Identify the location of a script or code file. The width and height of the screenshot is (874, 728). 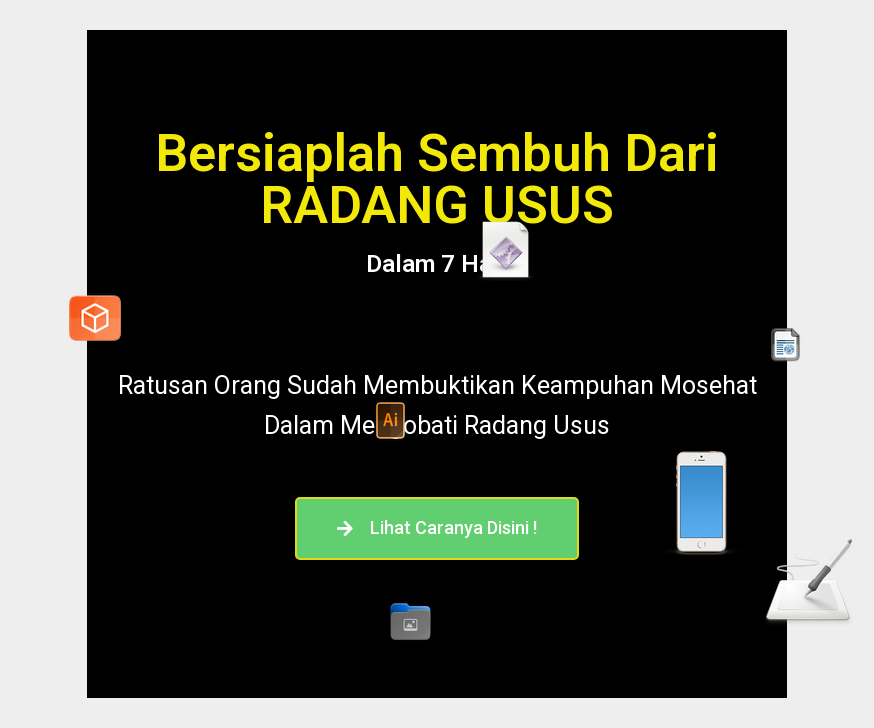
(506, 249).